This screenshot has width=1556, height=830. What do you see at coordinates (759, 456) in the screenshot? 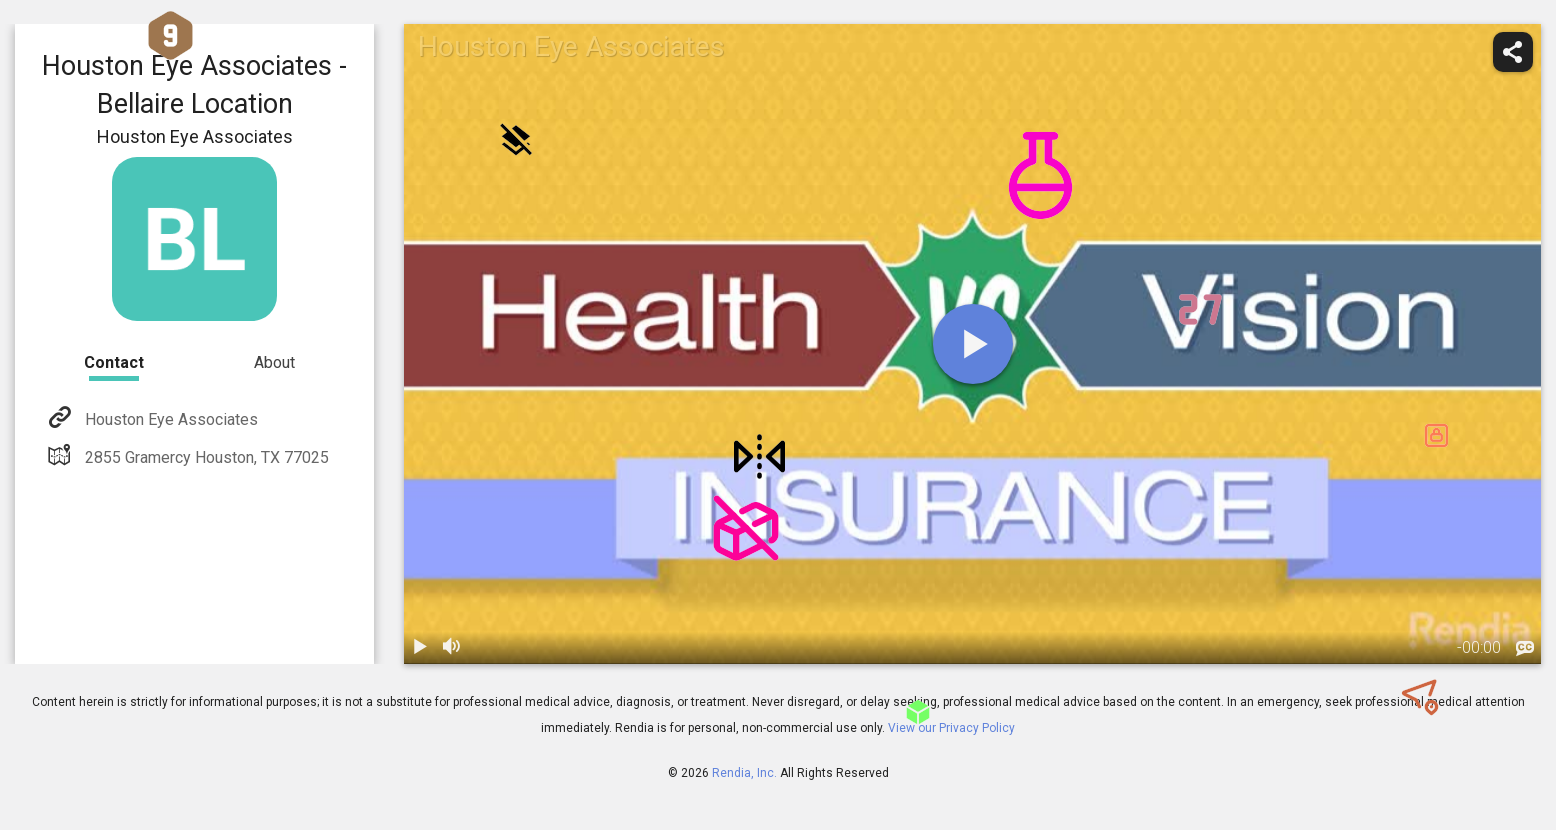
I see `mirror or flip content horizontally` at bounding box center [759, 456].